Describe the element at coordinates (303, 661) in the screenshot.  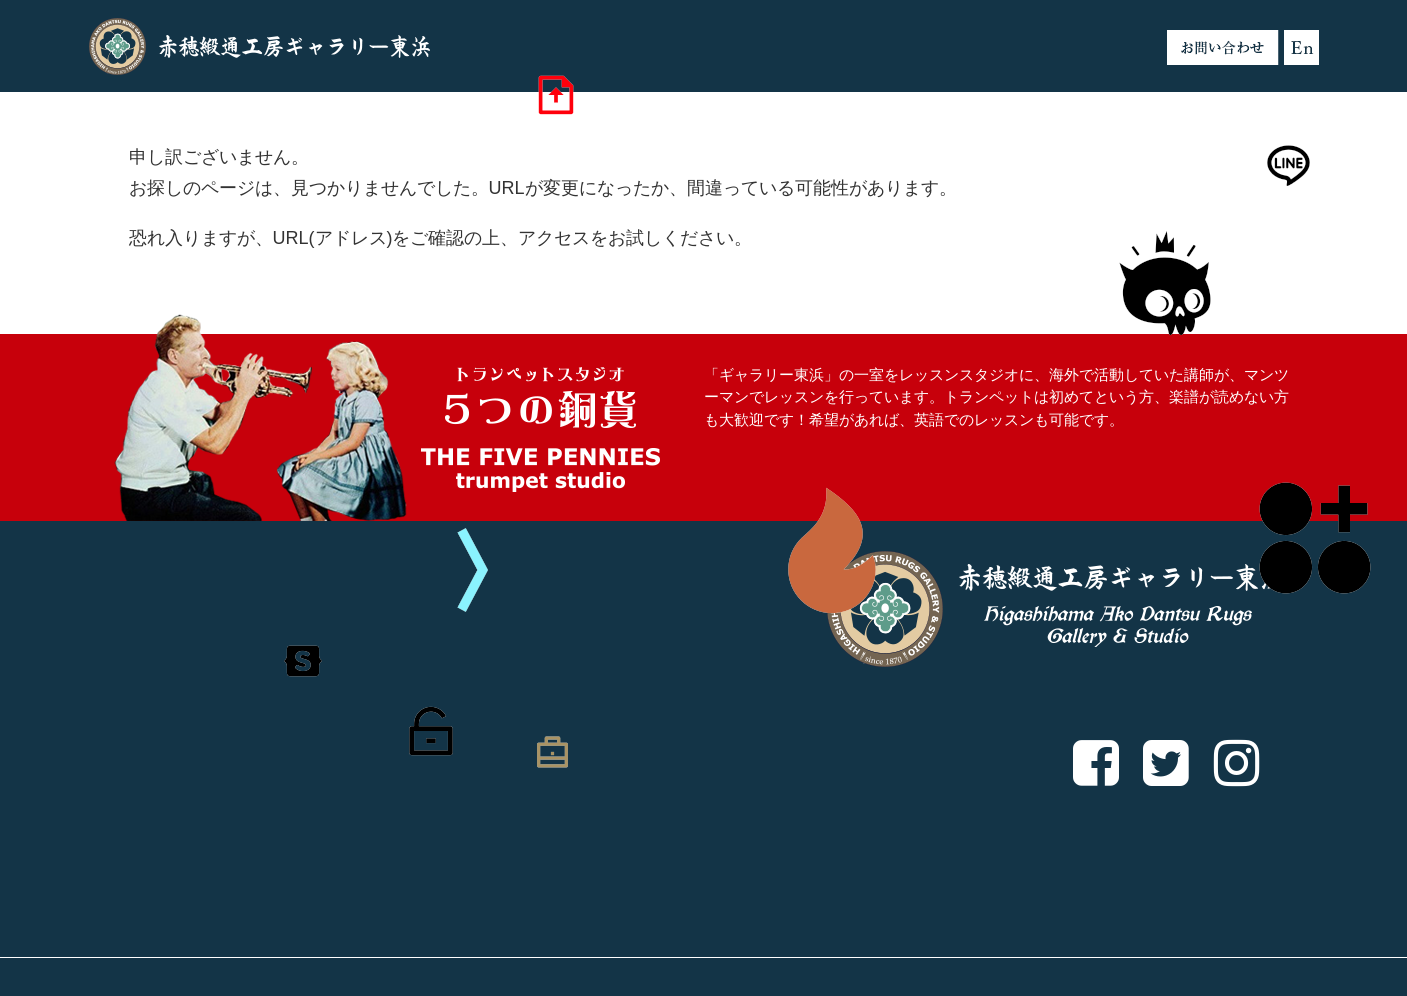
I see `statamic content management system logo` at that location.